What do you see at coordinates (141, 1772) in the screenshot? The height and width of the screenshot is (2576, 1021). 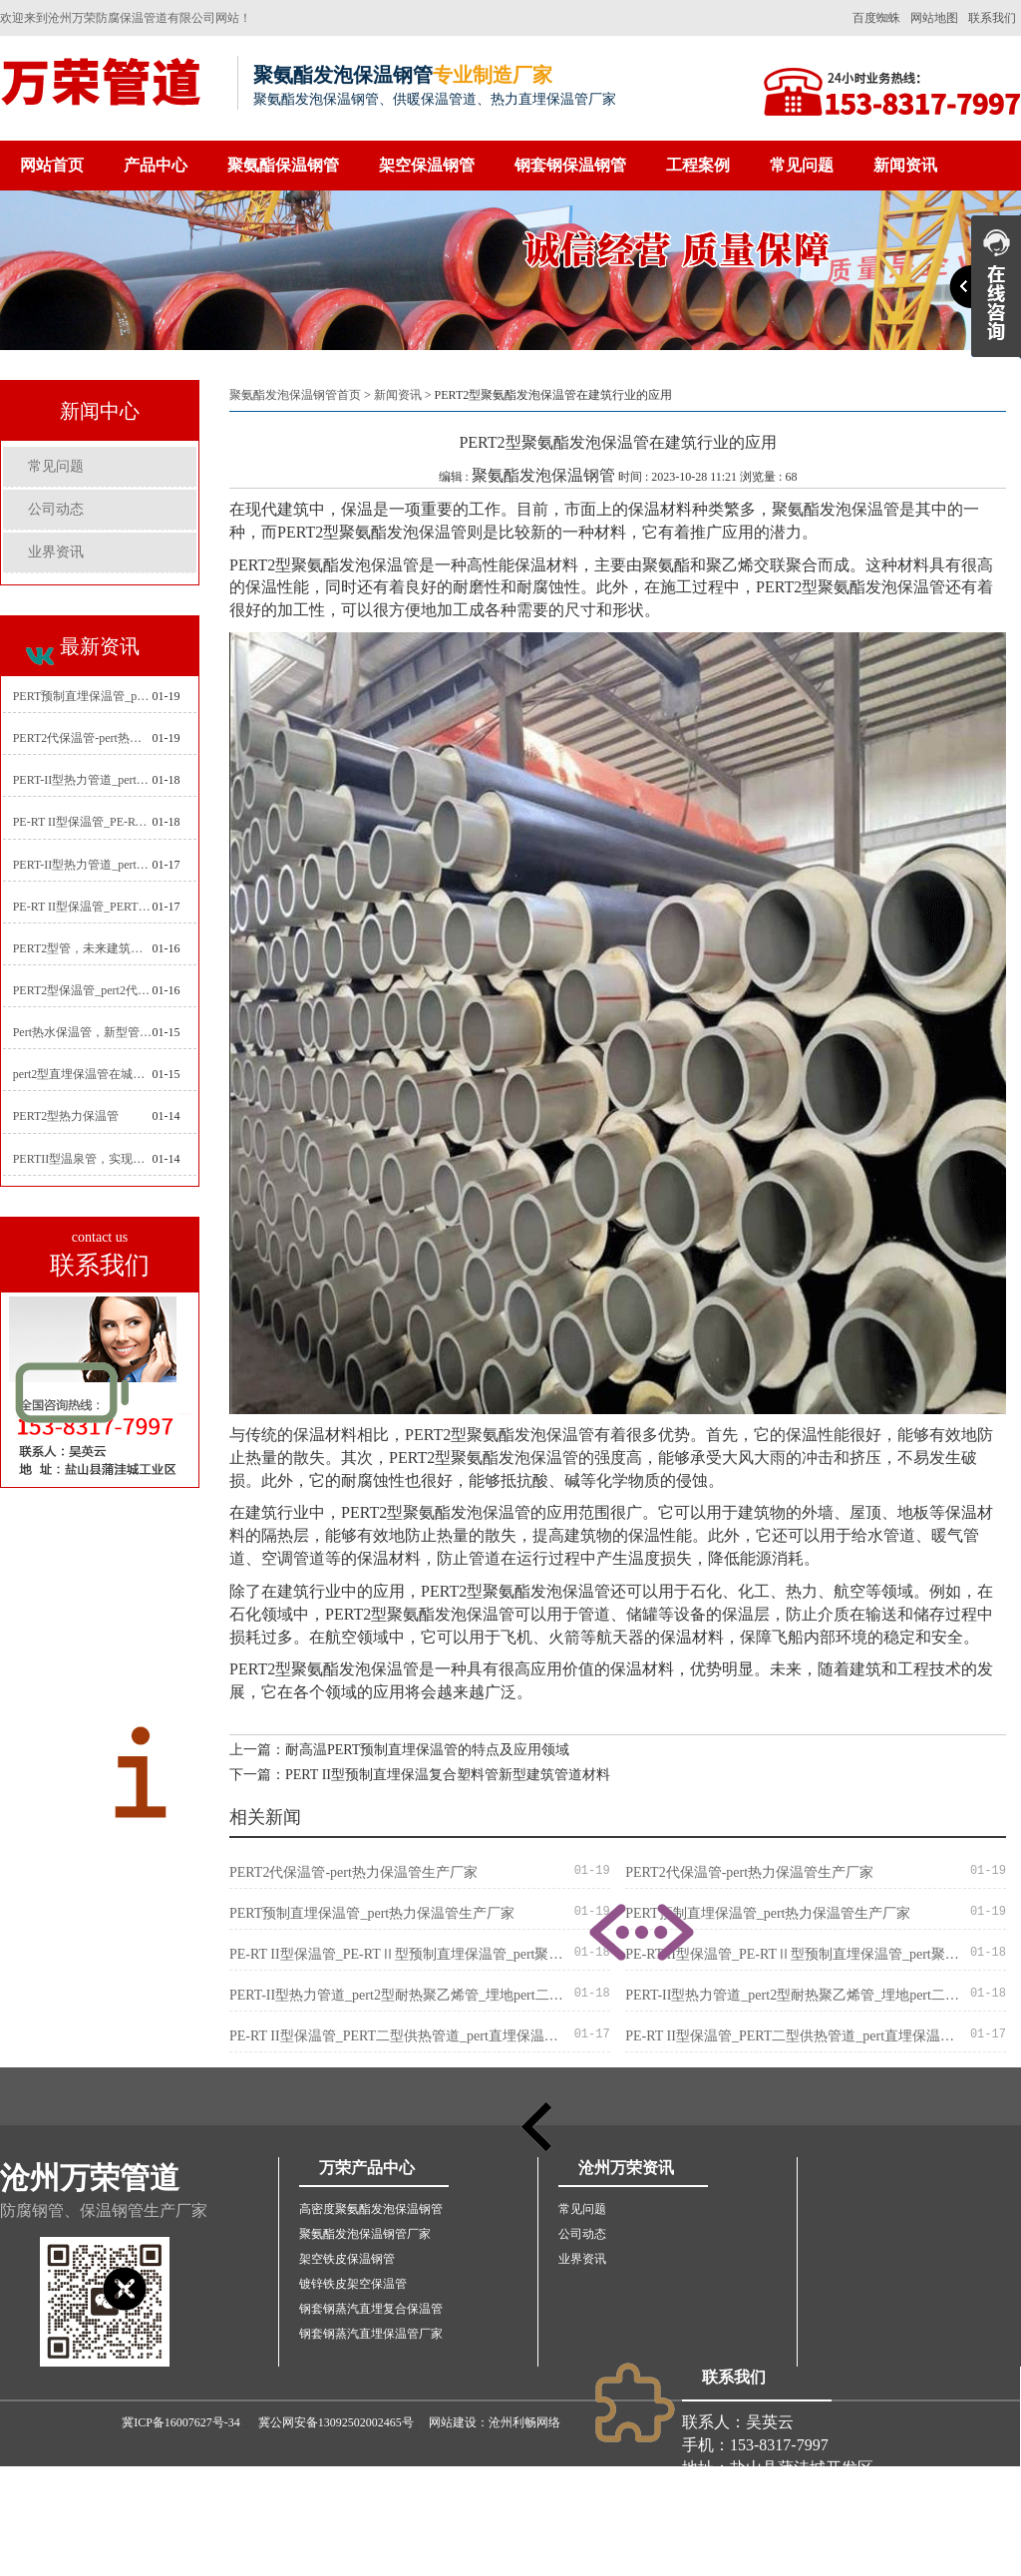 I see `view more information or details` at bounding box center [141, 1772].